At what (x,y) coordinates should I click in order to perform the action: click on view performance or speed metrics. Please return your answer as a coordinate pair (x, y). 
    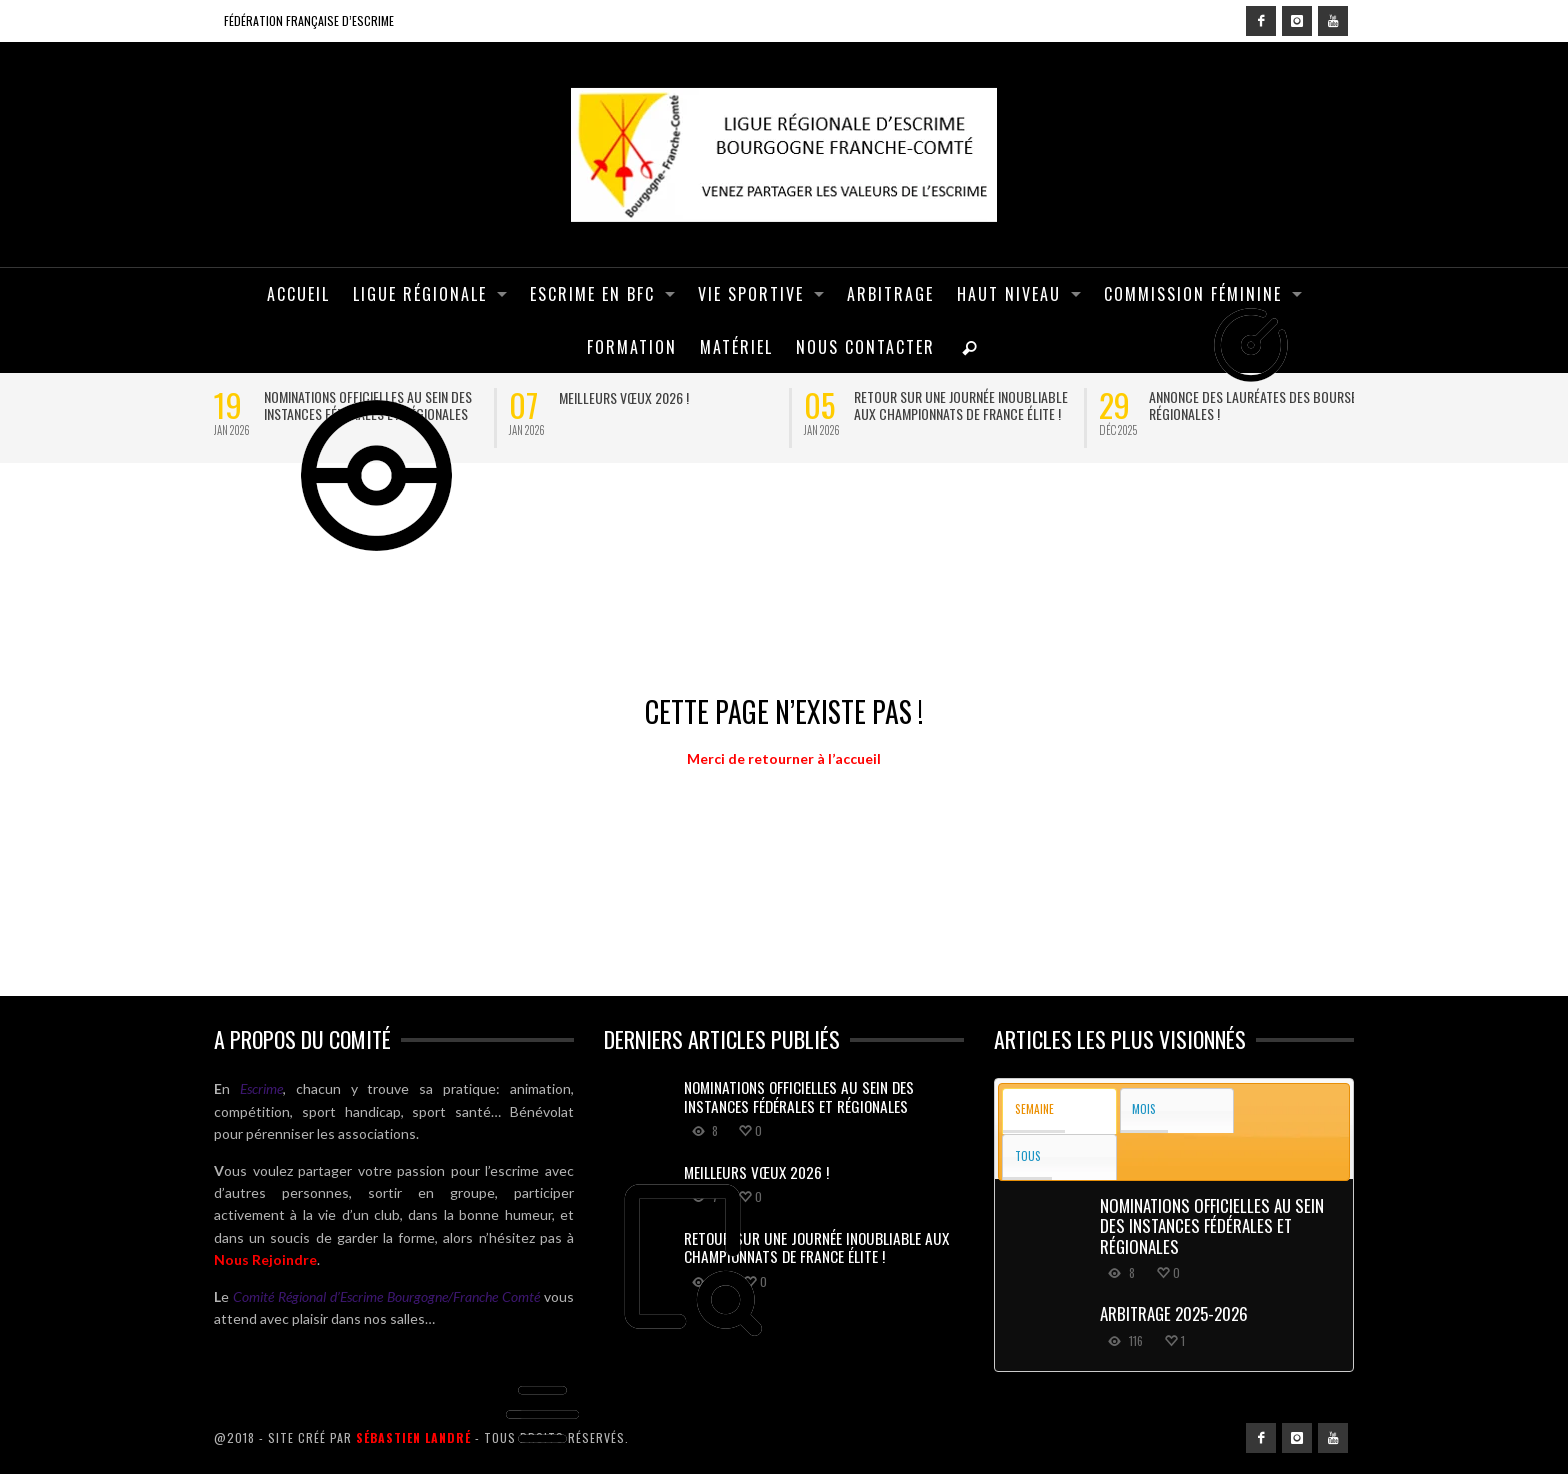
    Looking at the image, I should click on (1251, 345).